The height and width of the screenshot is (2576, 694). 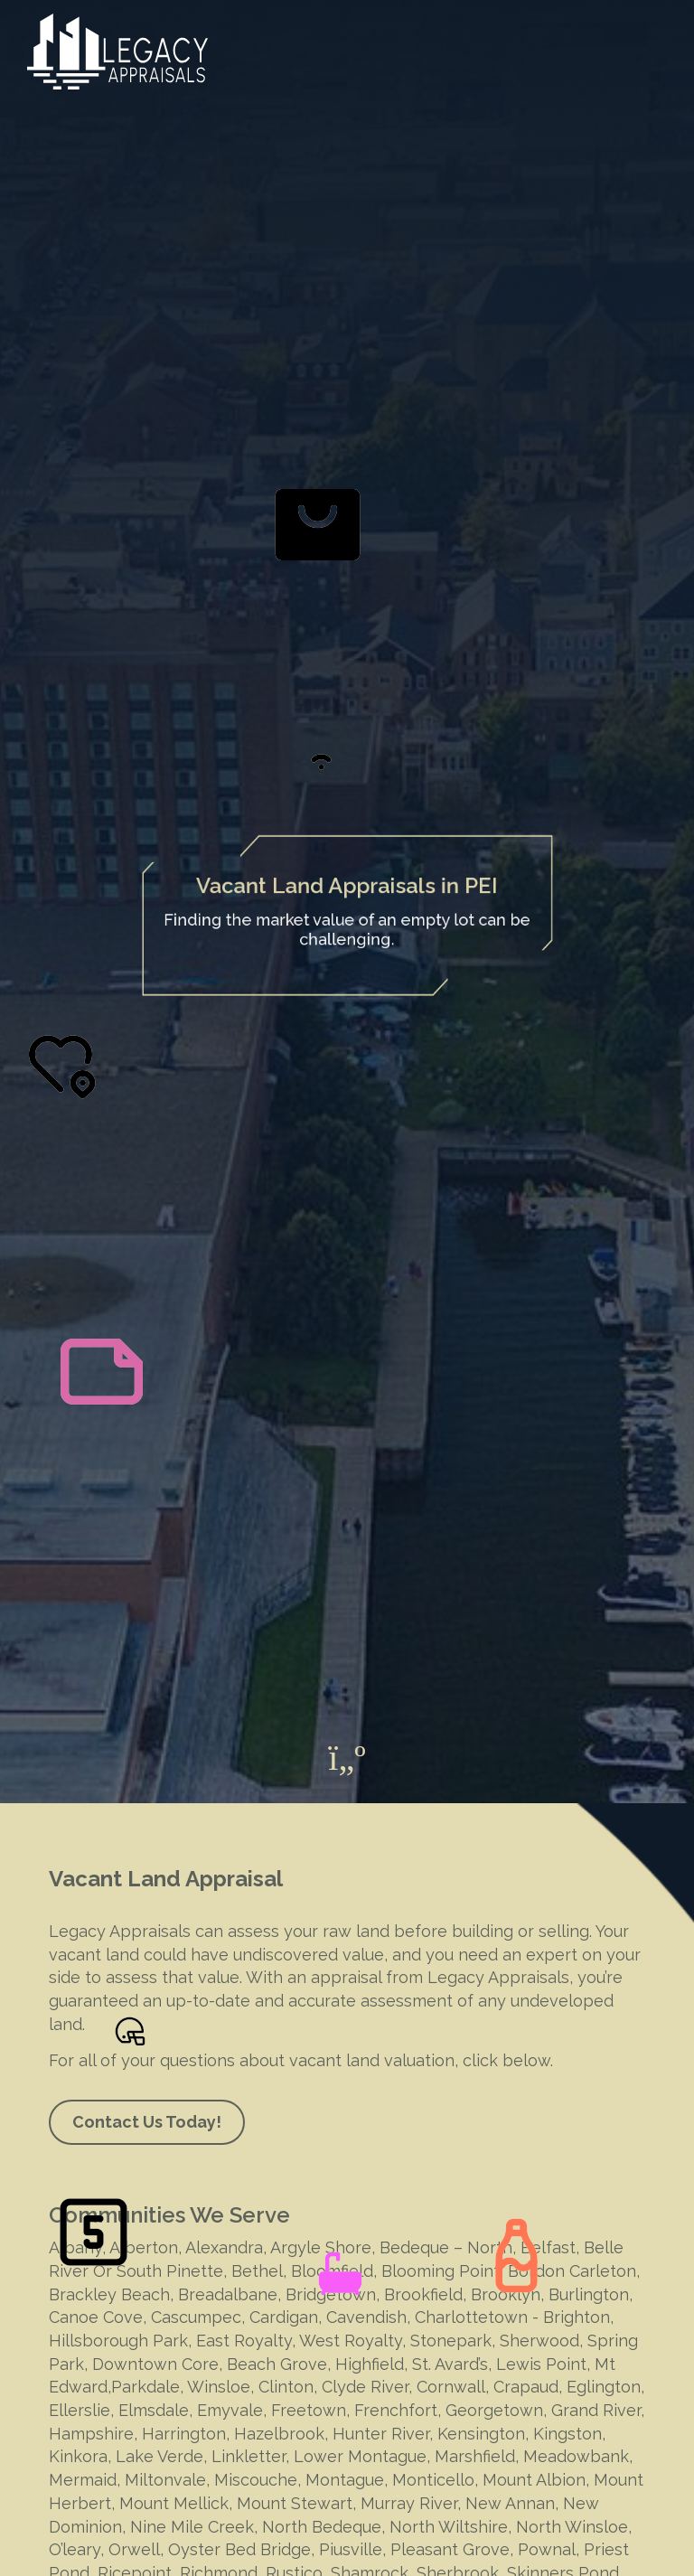 What do you see at coordinates (321, 751) in the screenshot?
I see `indicates weak or limited wifi signal strength` at bounding box center [321, 751].